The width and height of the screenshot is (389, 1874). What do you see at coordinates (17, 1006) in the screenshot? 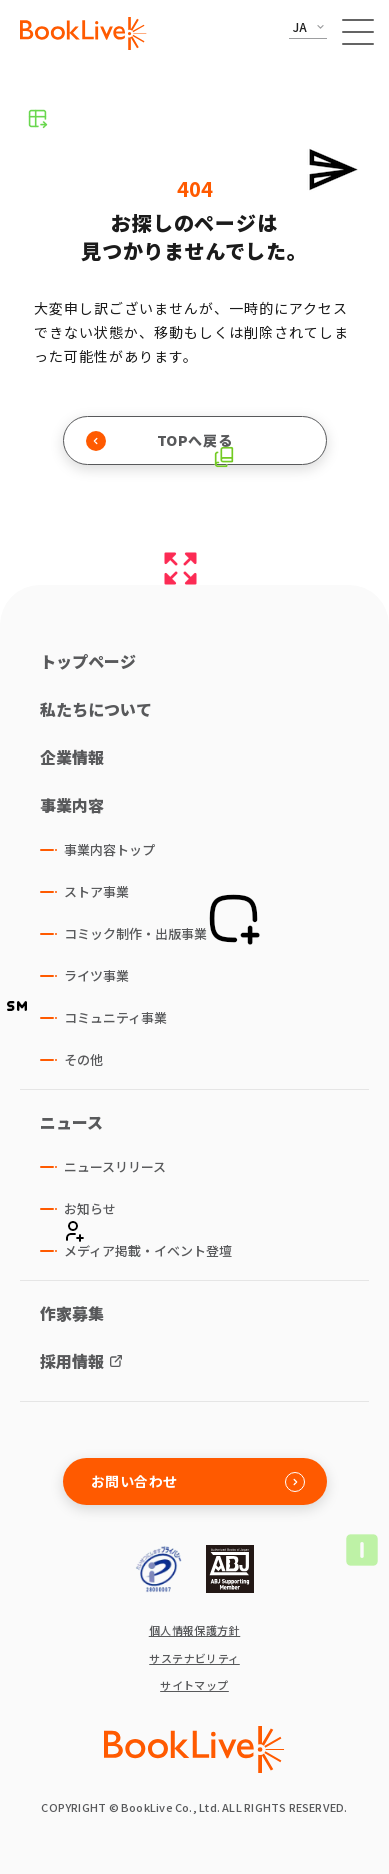
I see `indicates a service mark designation` at bounding box center [17, 1006].